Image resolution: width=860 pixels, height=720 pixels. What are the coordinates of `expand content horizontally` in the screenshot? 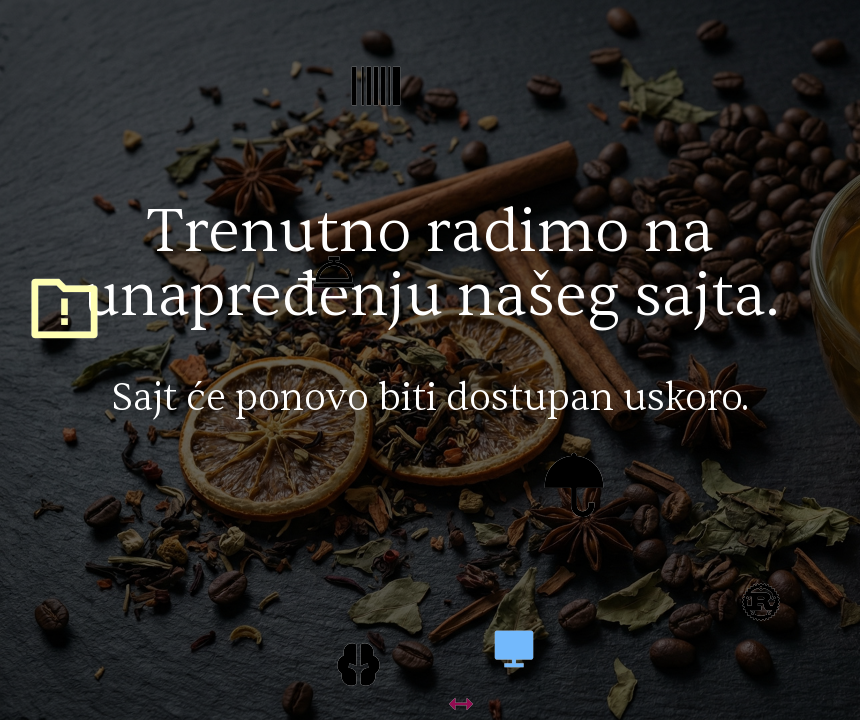 It's located at (461, 704).